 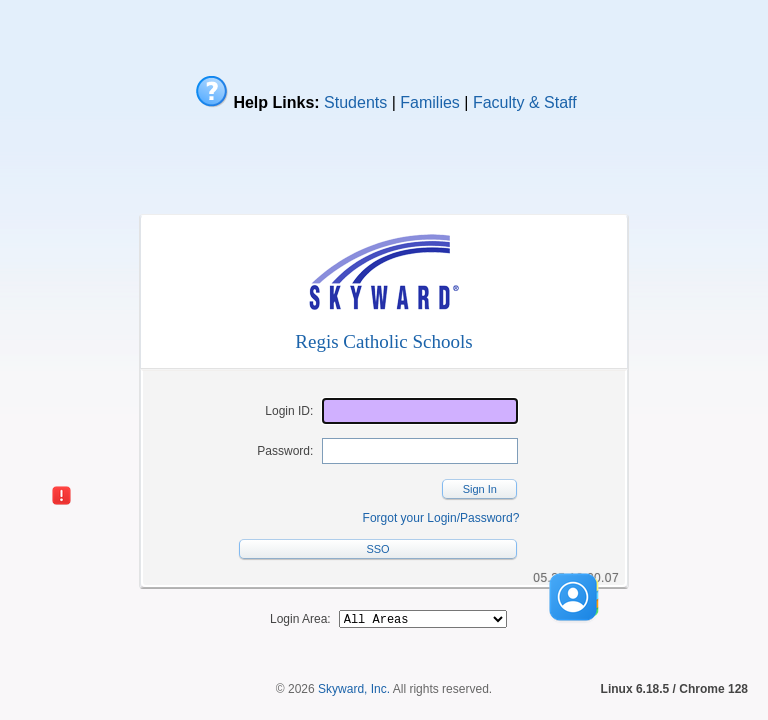 I want to click on view system crash reports or error logs, so click(x=61, y=495).